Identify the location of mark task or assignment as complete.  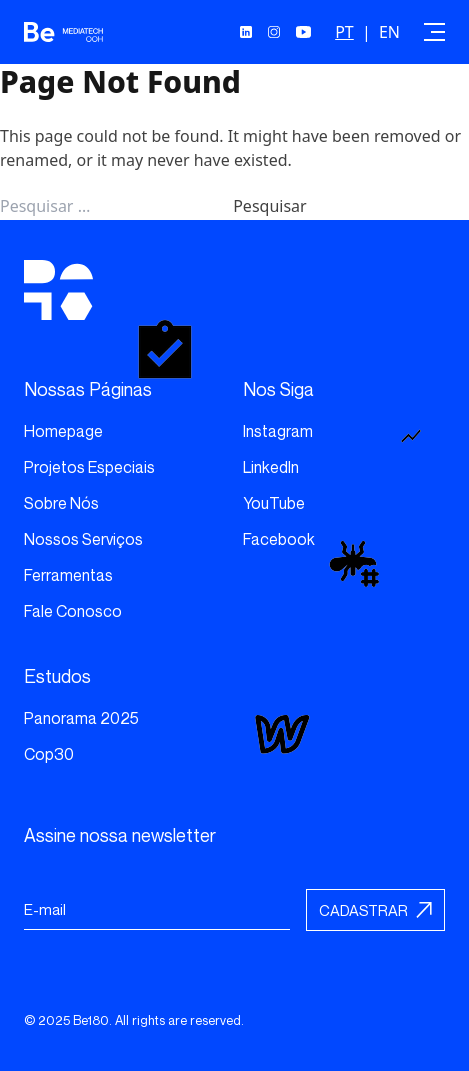
(165, 352).